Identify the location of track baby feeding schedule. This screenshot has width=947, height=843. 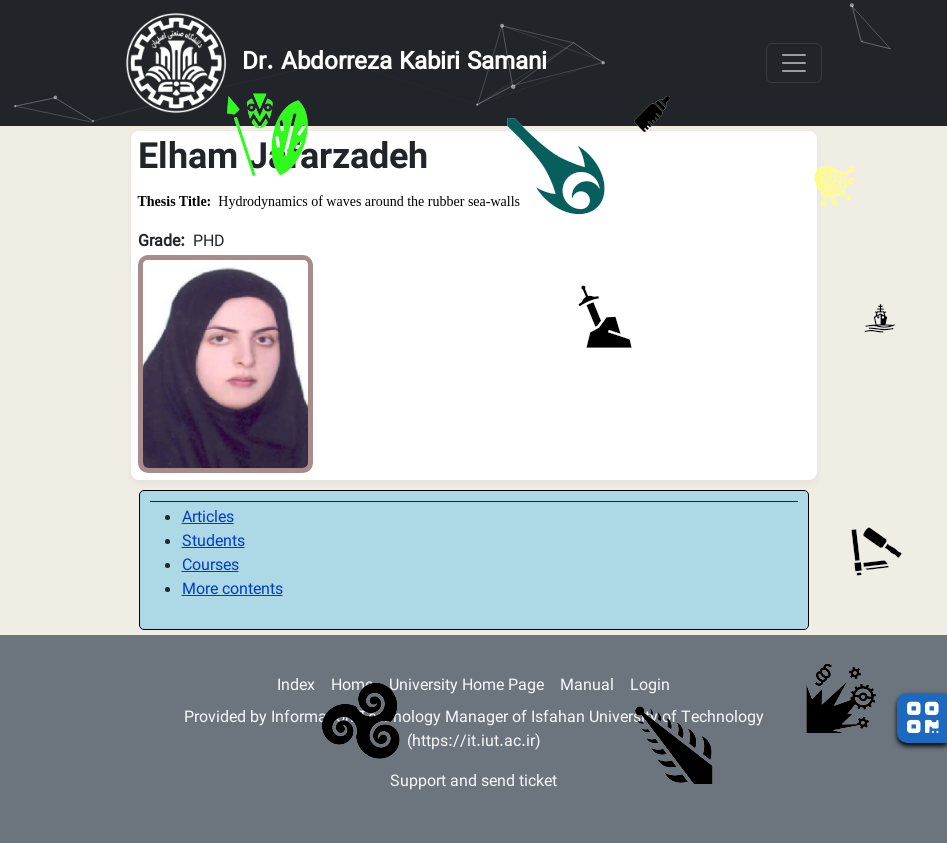
(652, 114).